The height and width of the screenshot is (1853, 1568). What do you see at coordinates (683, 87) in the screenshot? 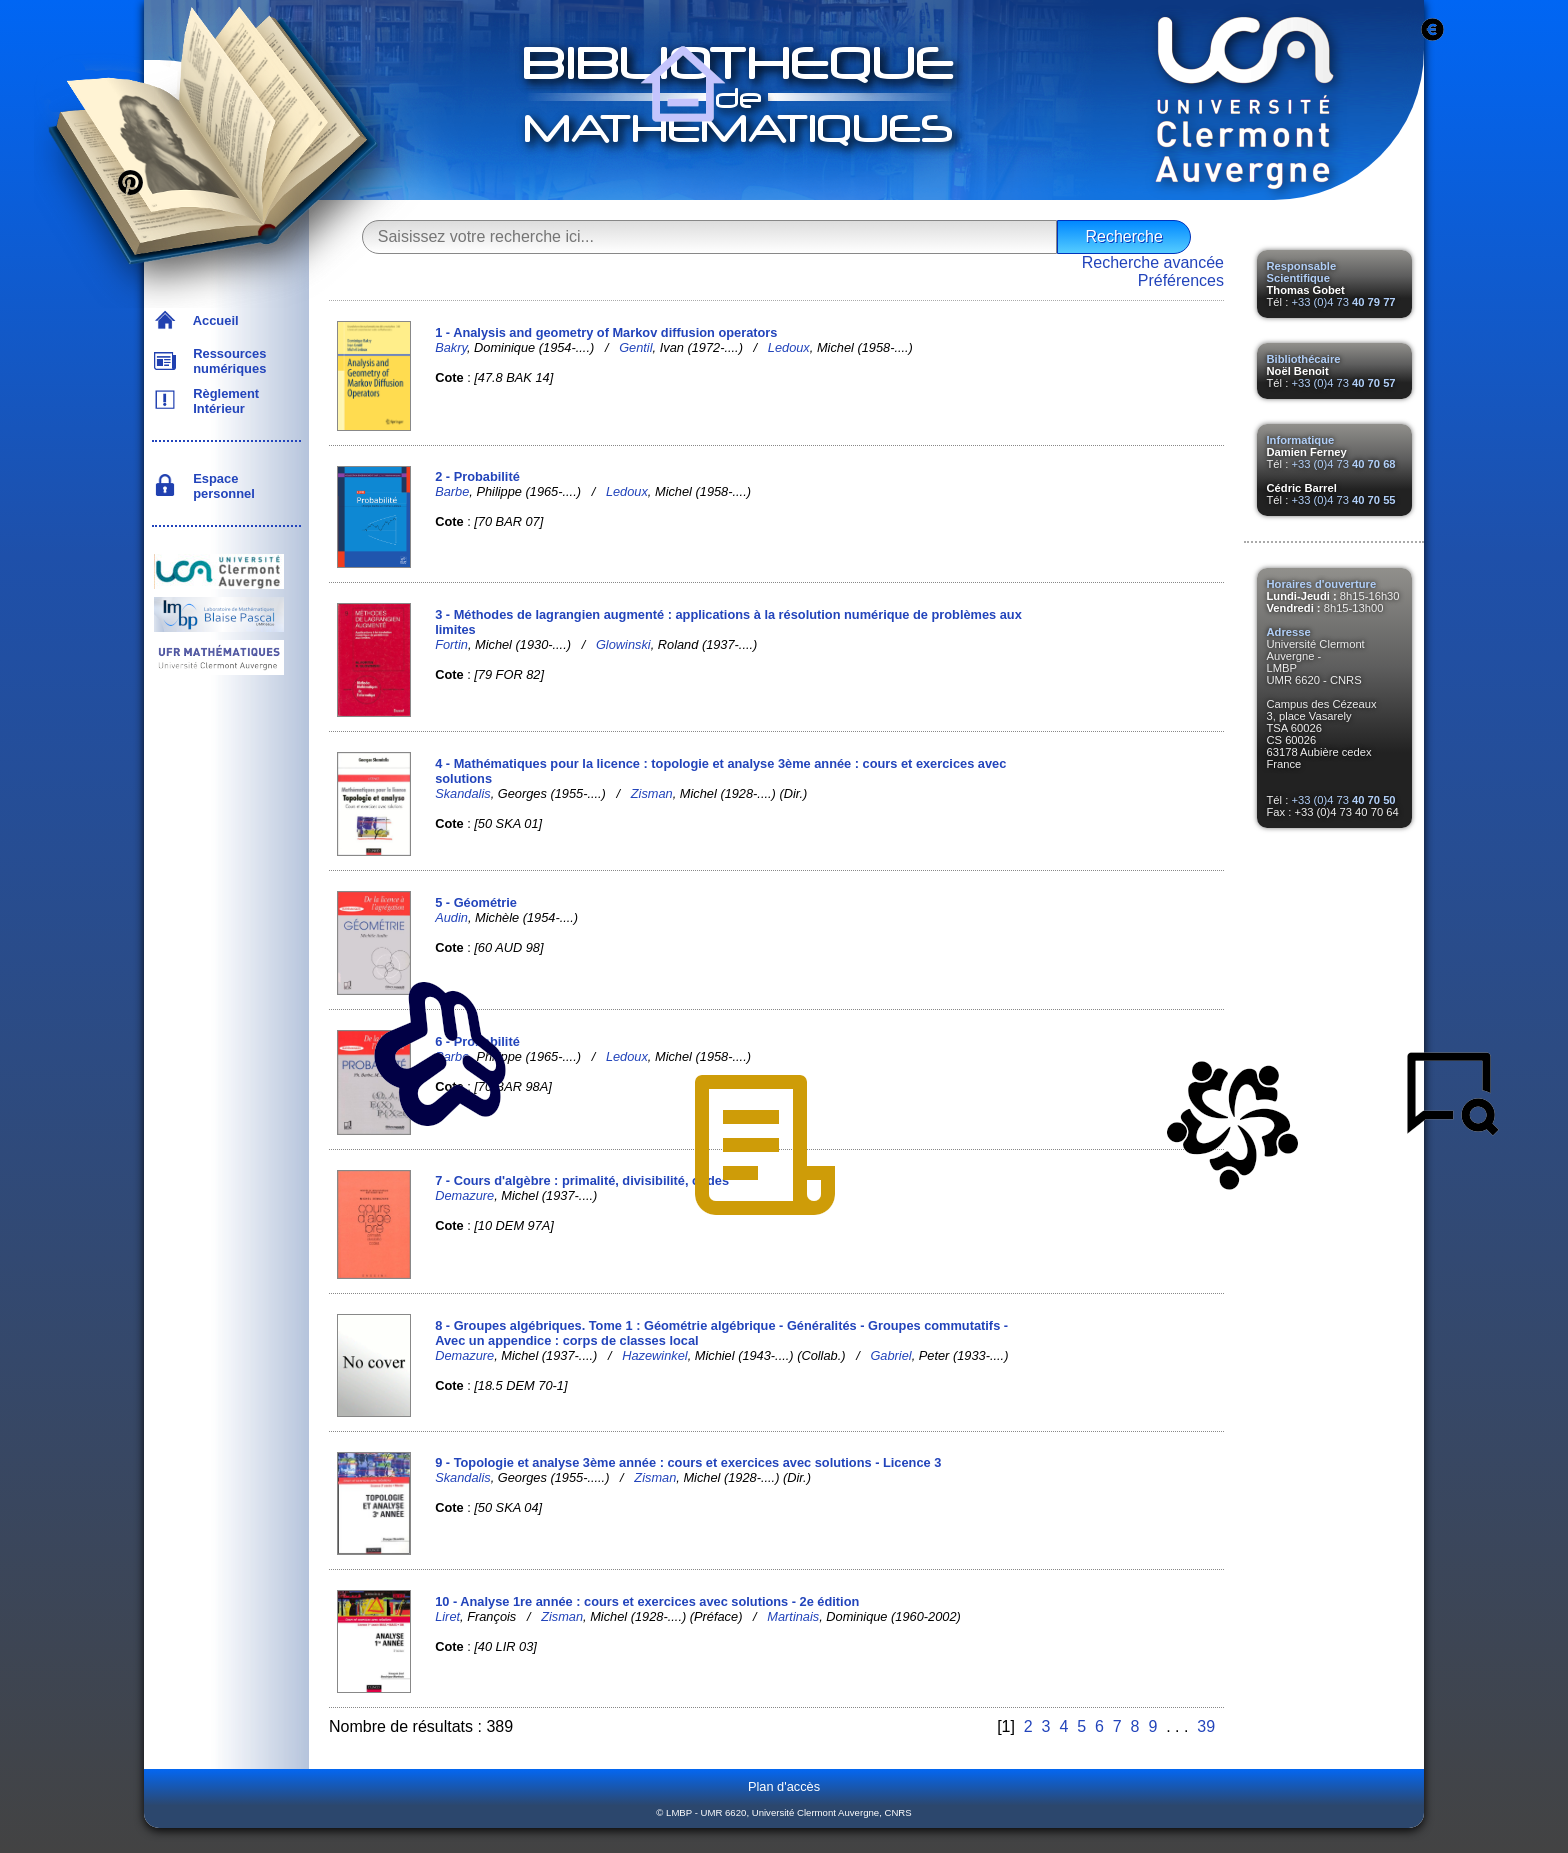
I see `navigate to home screen` at bounding box center [683, 87].